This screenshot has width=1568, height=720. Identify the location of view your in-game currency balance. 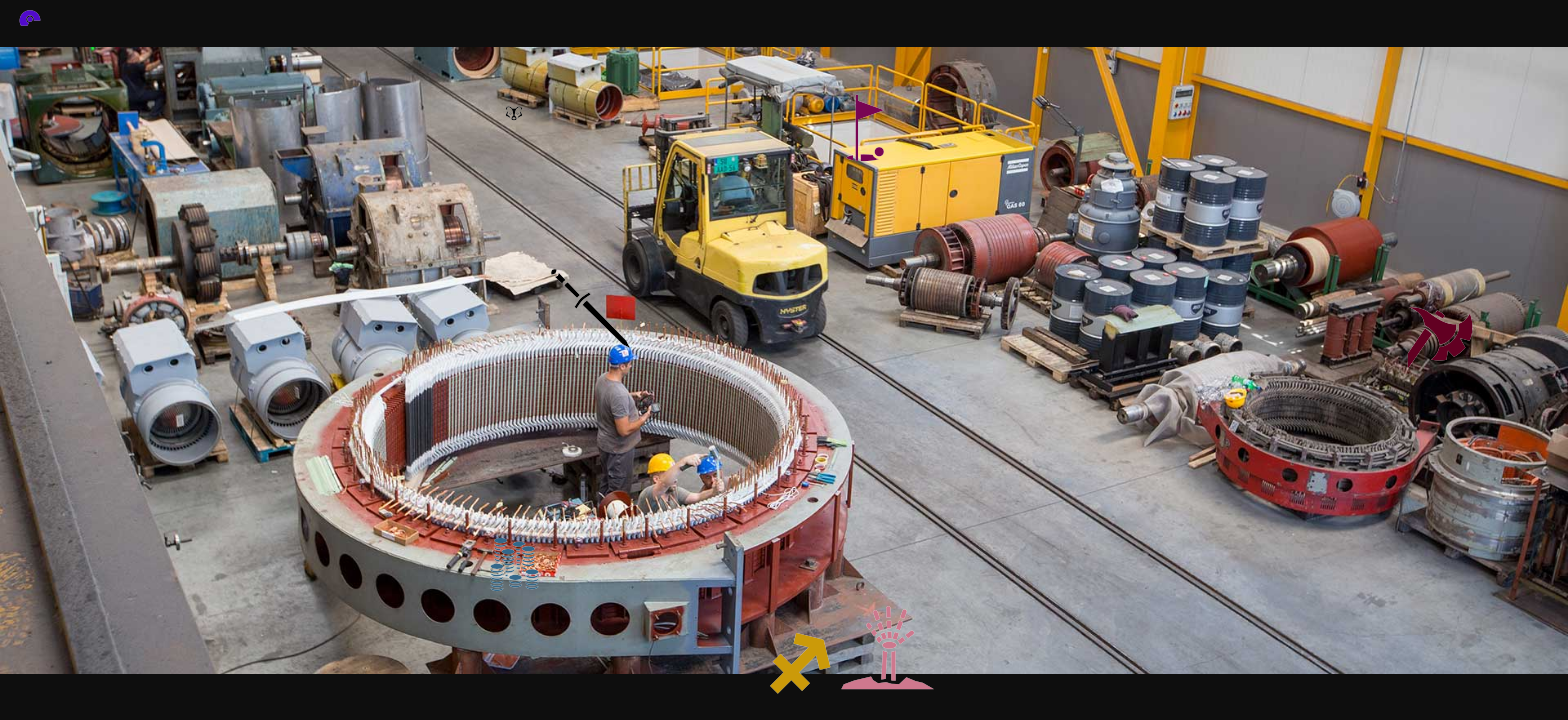
(514, 564).